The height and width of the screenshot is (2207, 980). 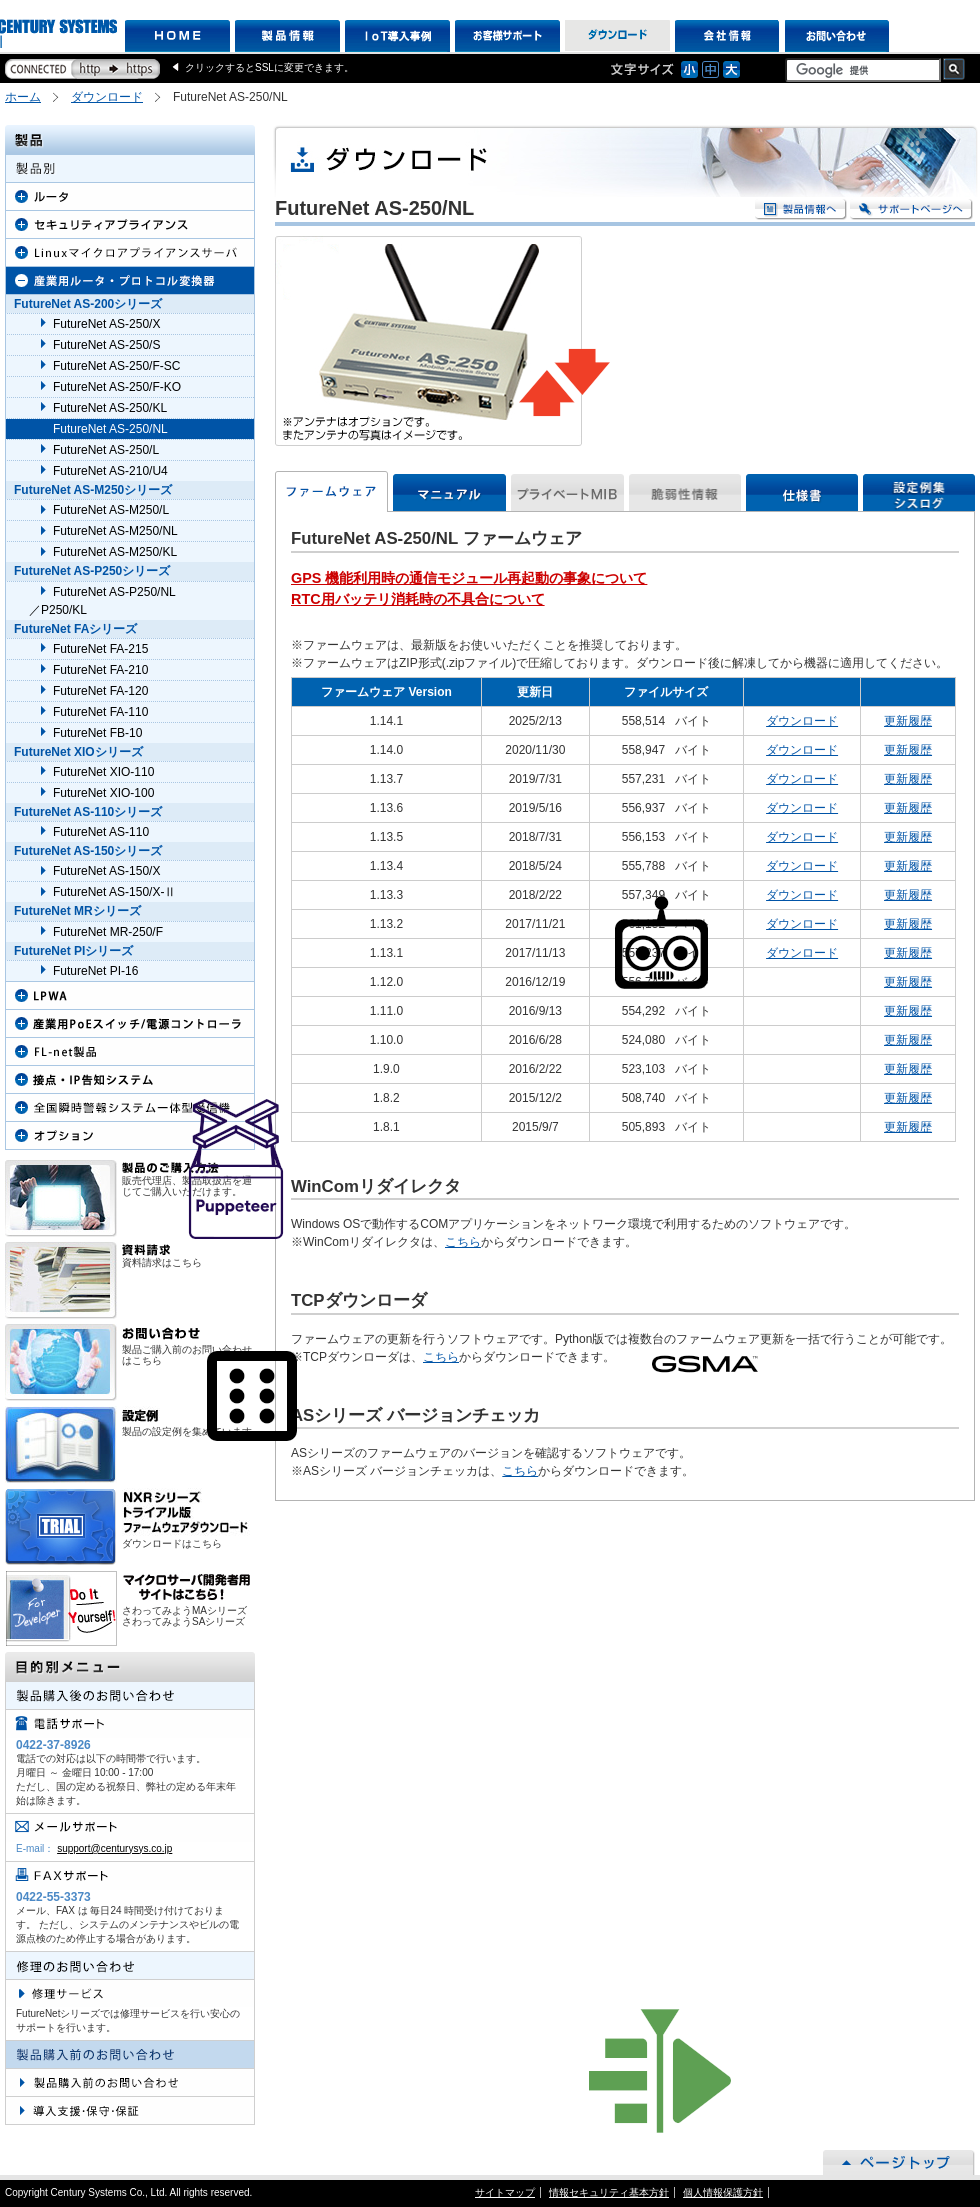 What do you see at coordinates (252, 1396) in the screenshot?
I see `indicates a dice roll result of six` at bounding box center [252, 1396].